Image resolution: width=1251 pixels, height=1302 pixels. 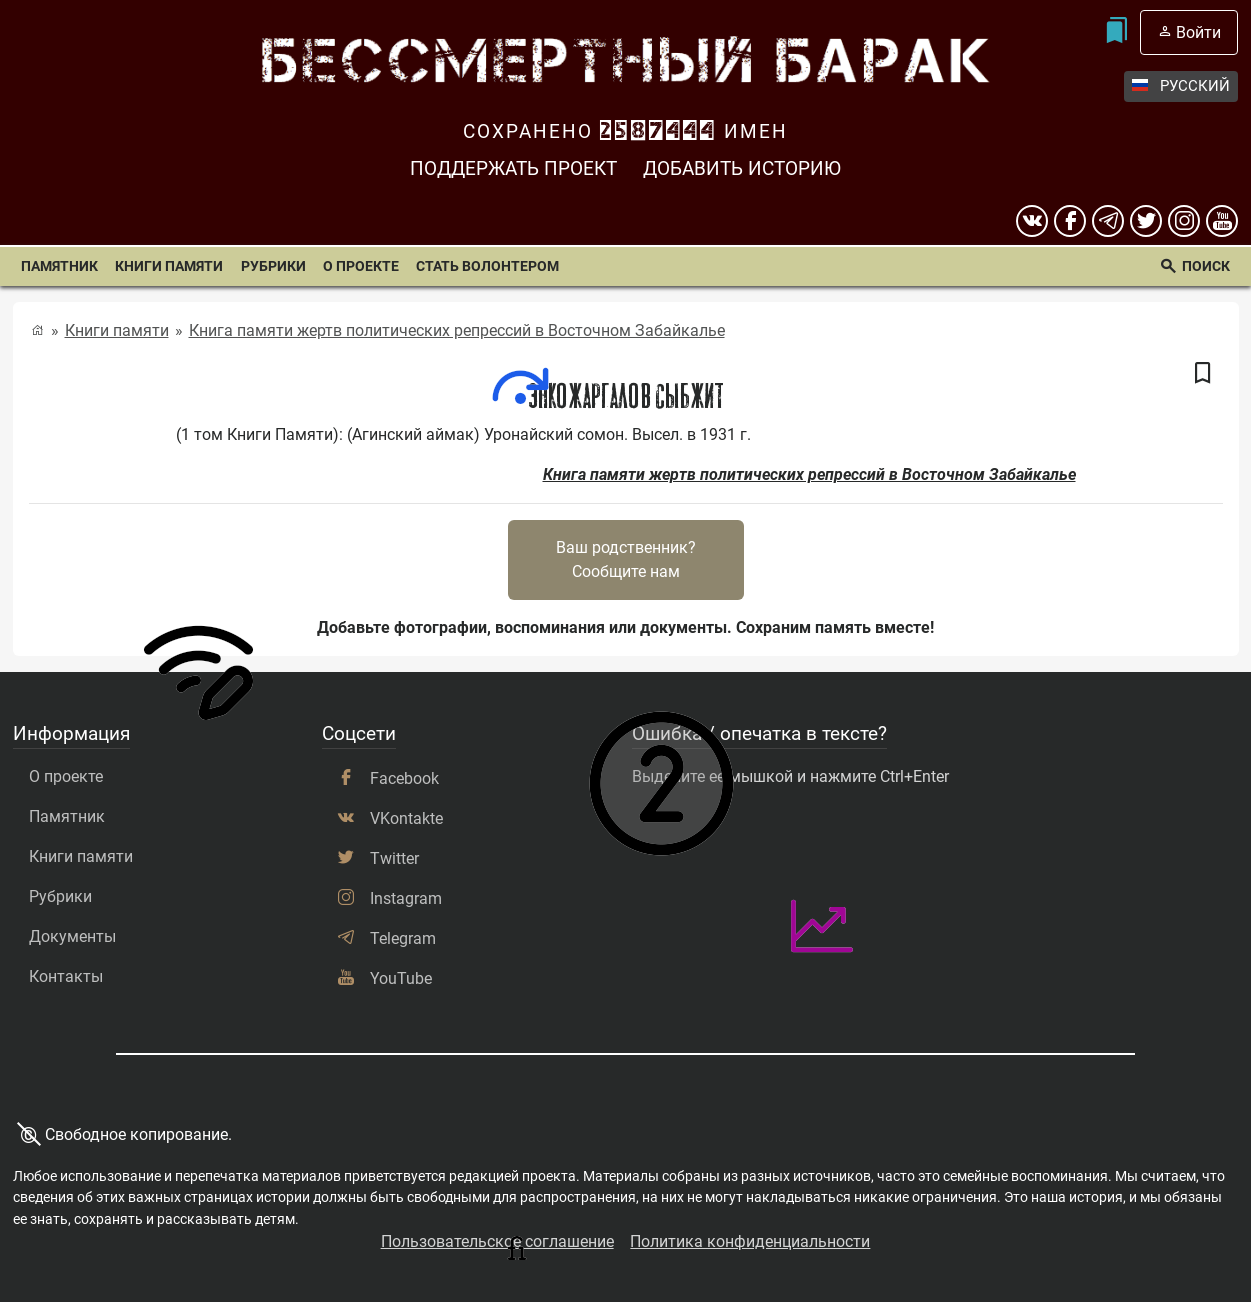 What do you see at coordinates (517, 1248) in the screenshot?
I see `apply ligature formatting to selected text` at bounding box center [517, 1248].